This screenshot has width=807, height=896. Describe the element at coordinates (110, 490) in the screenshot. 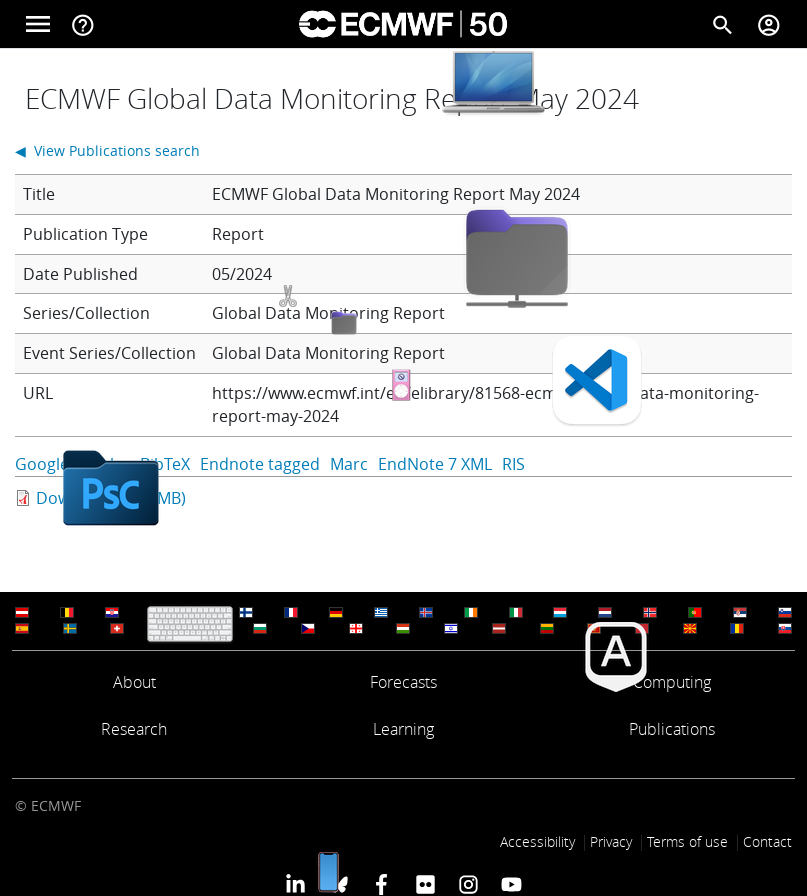

I see `open folder containing adobe photoshop classic files` at that location.